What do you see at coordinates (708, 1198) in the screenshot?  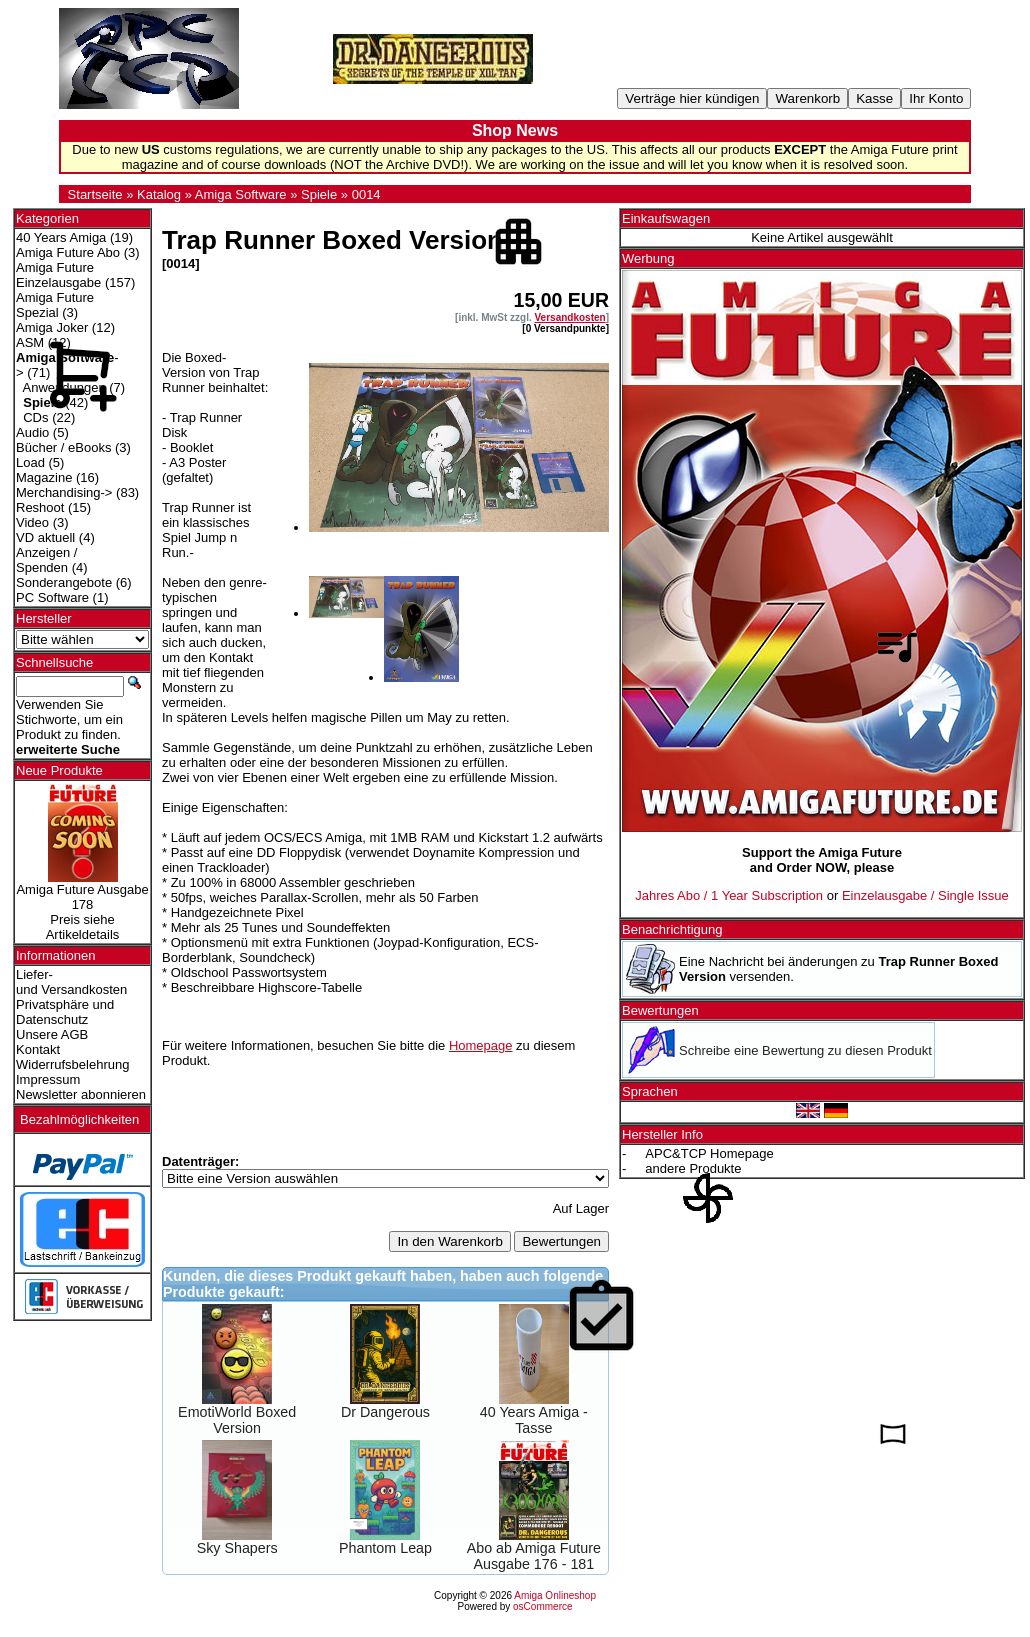 I see `access toys or games category` at bounding box center [708, 1198].